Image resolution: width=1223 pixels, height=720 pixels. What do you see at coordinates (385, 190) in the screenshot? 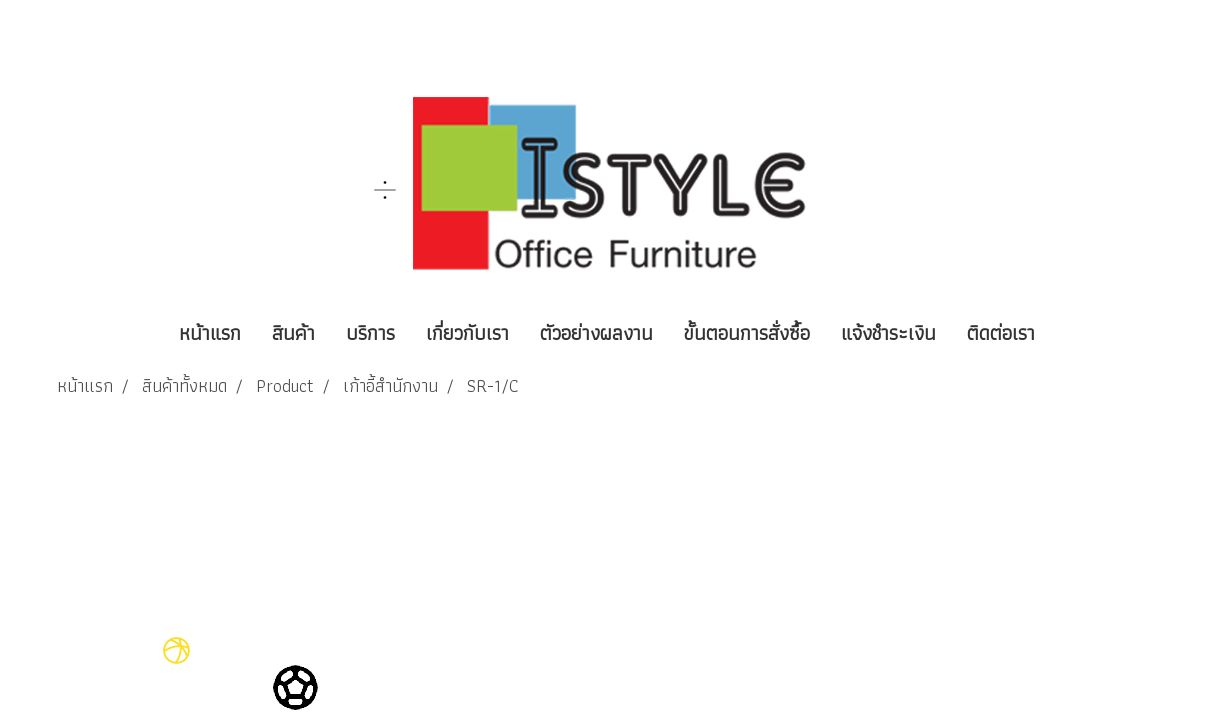
I see `perform division operation` at bounding box center [385, 190].